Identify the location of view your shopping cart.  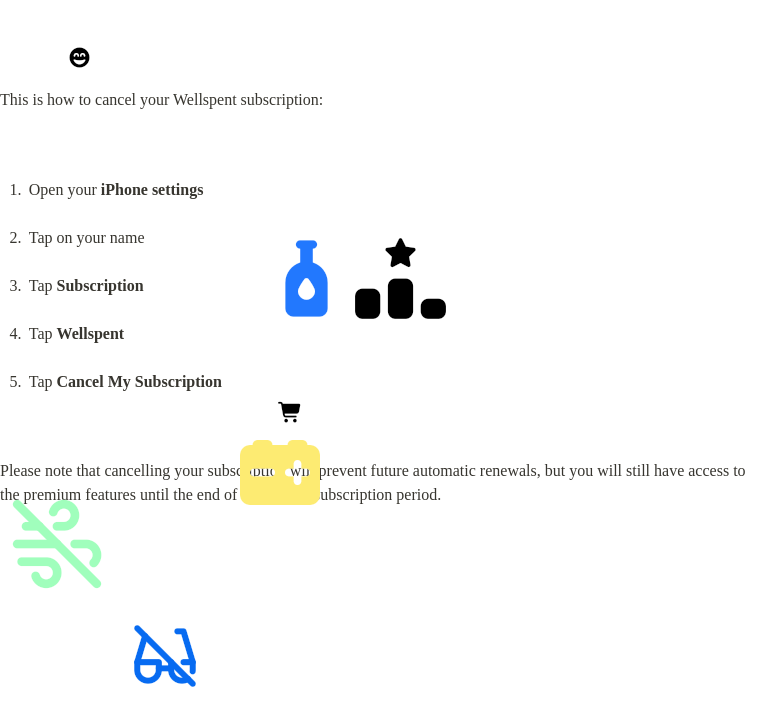
(290, 412).